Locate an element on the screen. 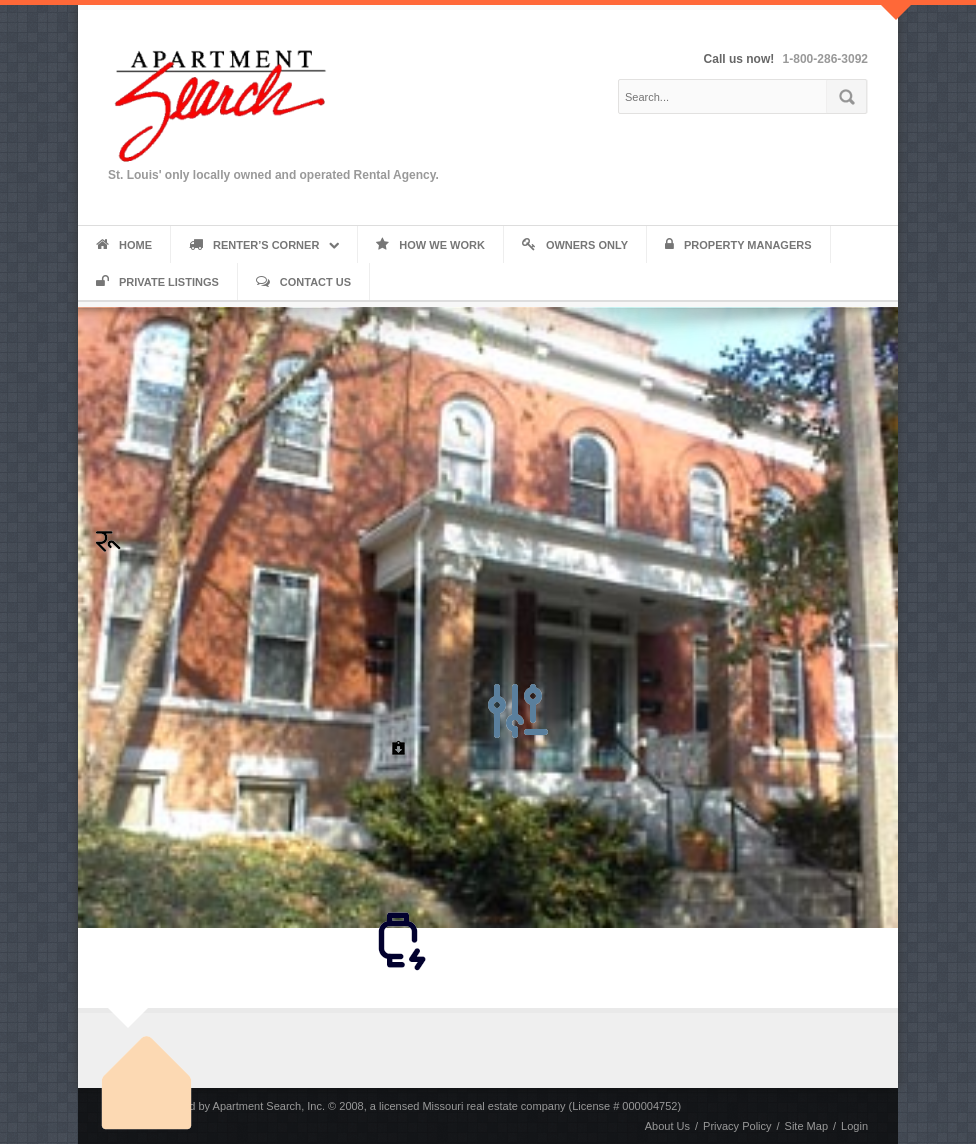 The height and width of the screenshot is (1144, 976). navigate to home screen is located at coordinates (146, 1084).